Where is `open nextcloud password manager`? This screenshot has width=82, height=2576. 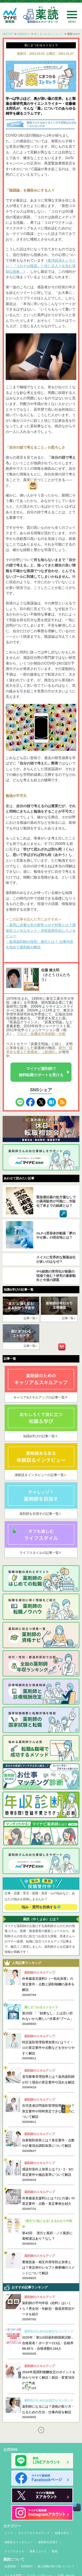
open nextcloud password manager is located at coordinates (63, 1214).